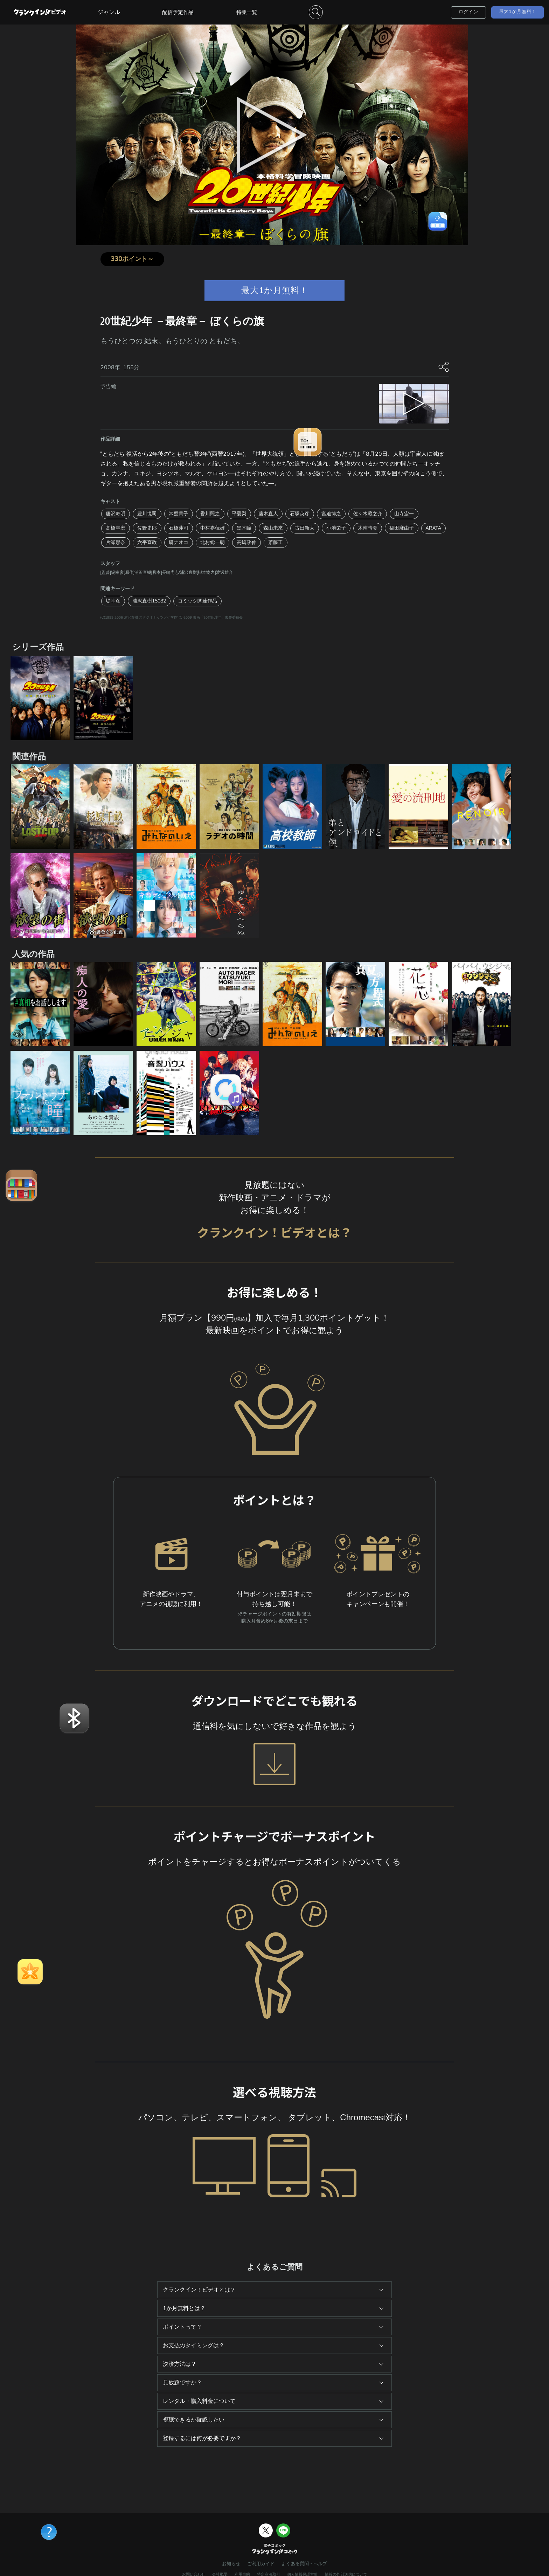 Image resolution: width=549 pixels, height=2576 pixels. Describe the element at coordinates (307, 442) in the screenshot. I see `open file roller archive manager` at that location.